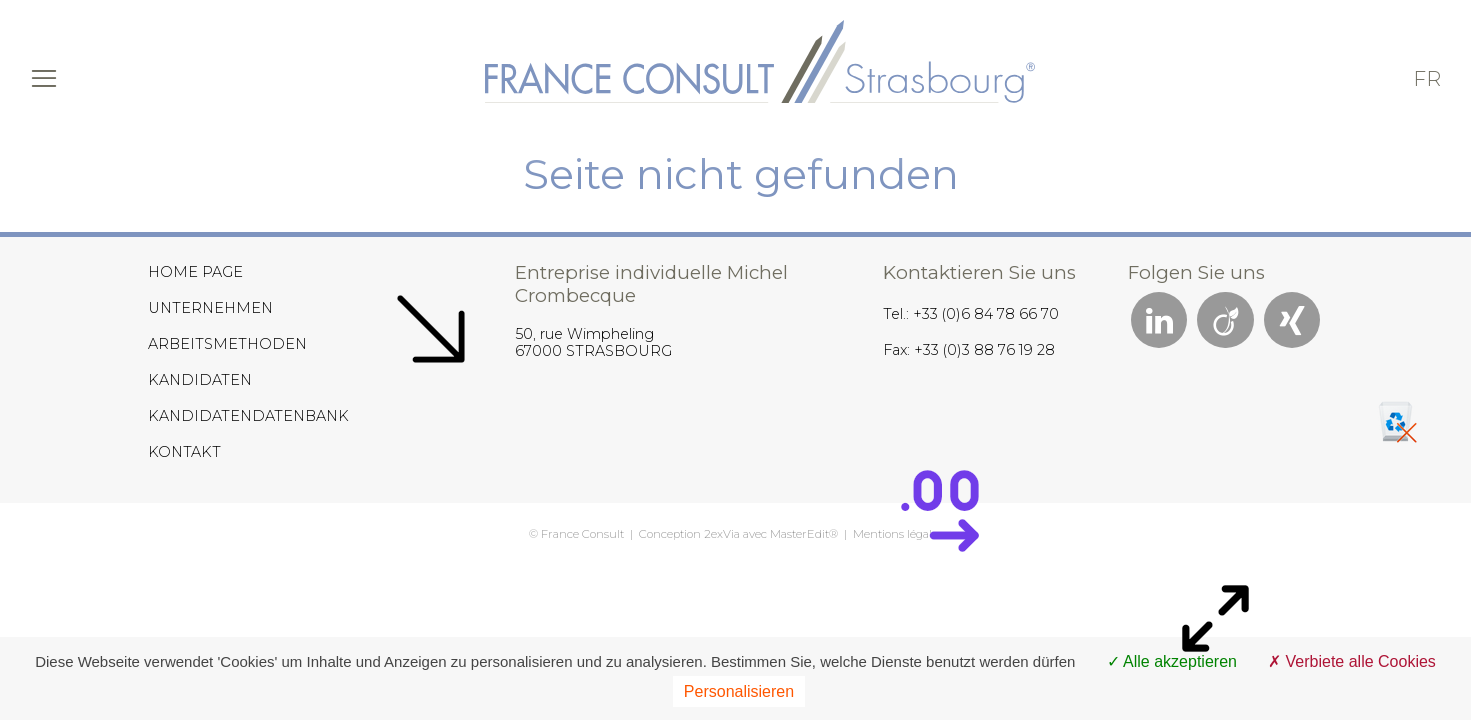 Image resolution: width=1471 pixels, height=720 pixels. Describe the element at coordinates (942, 511) in the screenshot. I see `move decimal places to the right` at that location.